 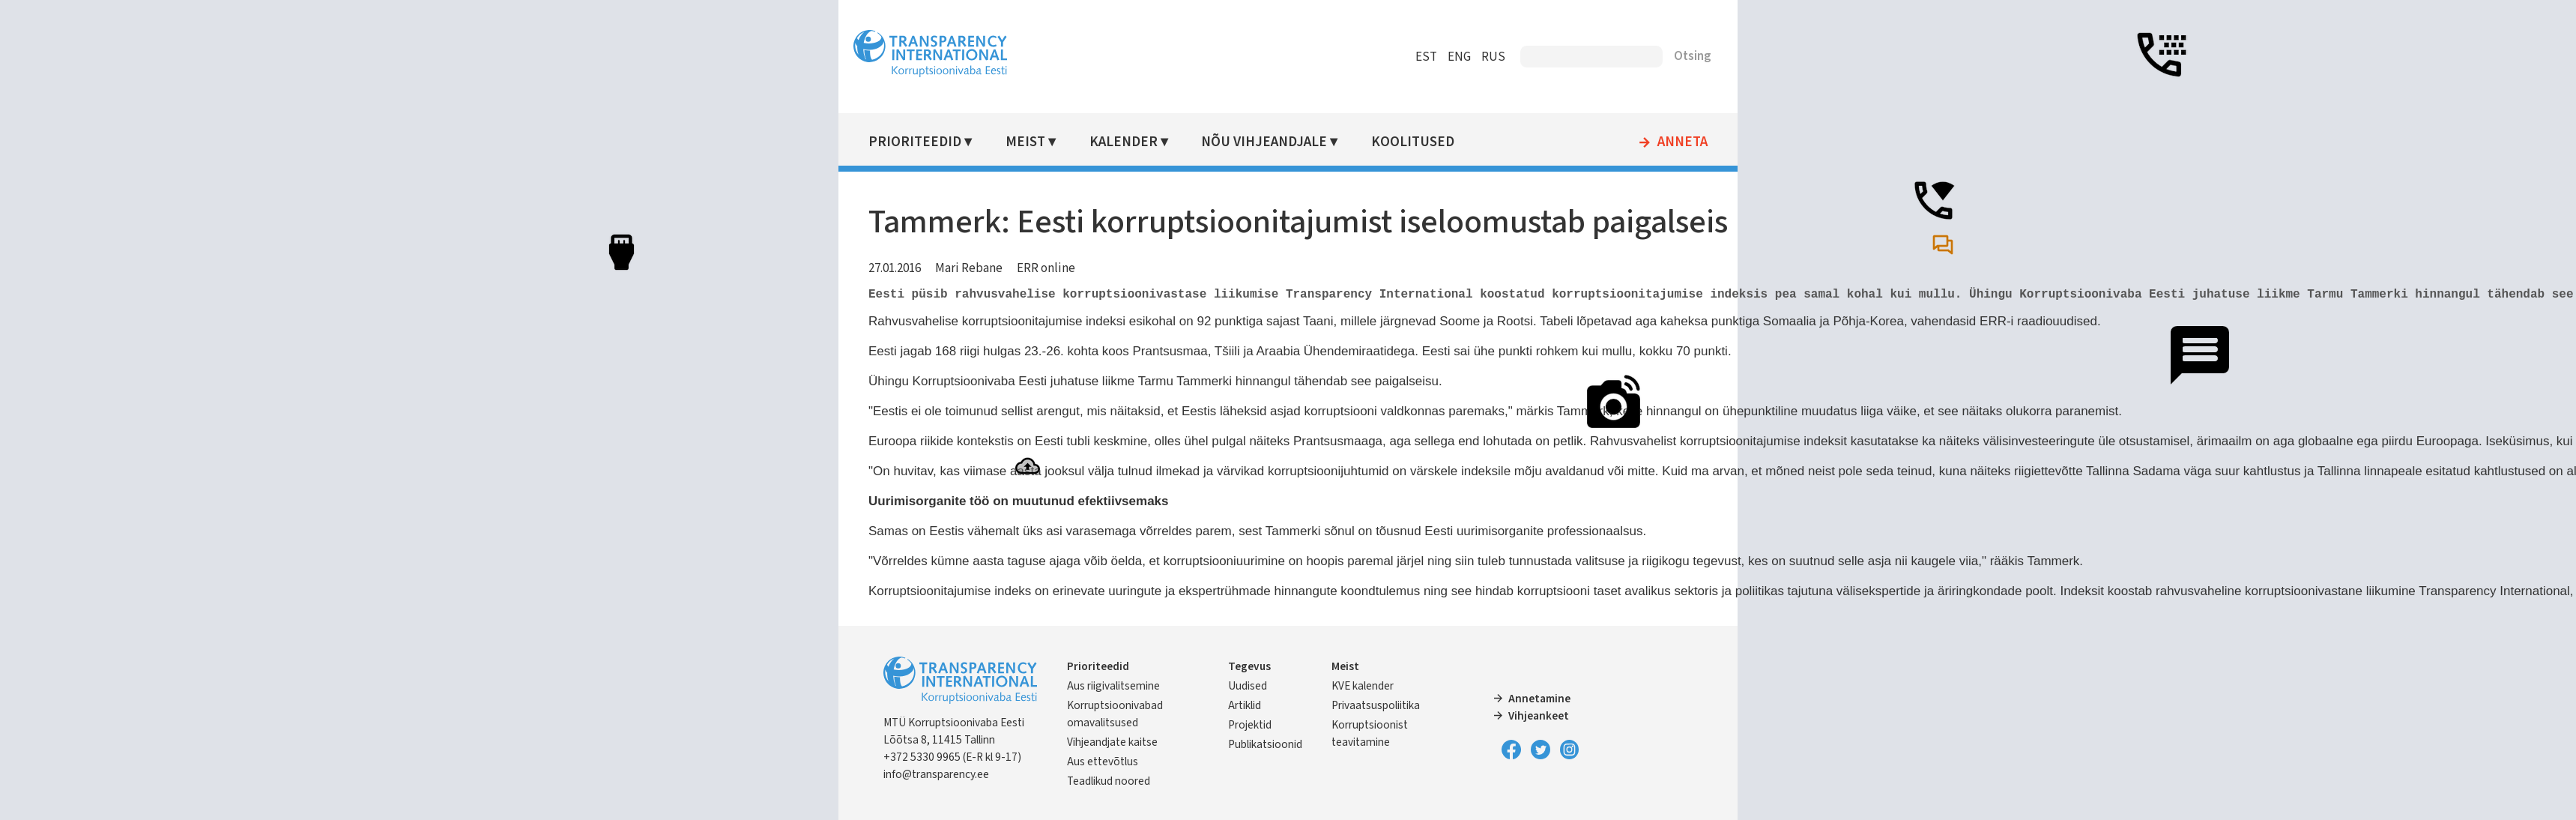 What do you see at coordinates (2162, 55) in the screenshot?
I see `access TTY/TDD accessibility calling features` at bounding box center [2162, 55].